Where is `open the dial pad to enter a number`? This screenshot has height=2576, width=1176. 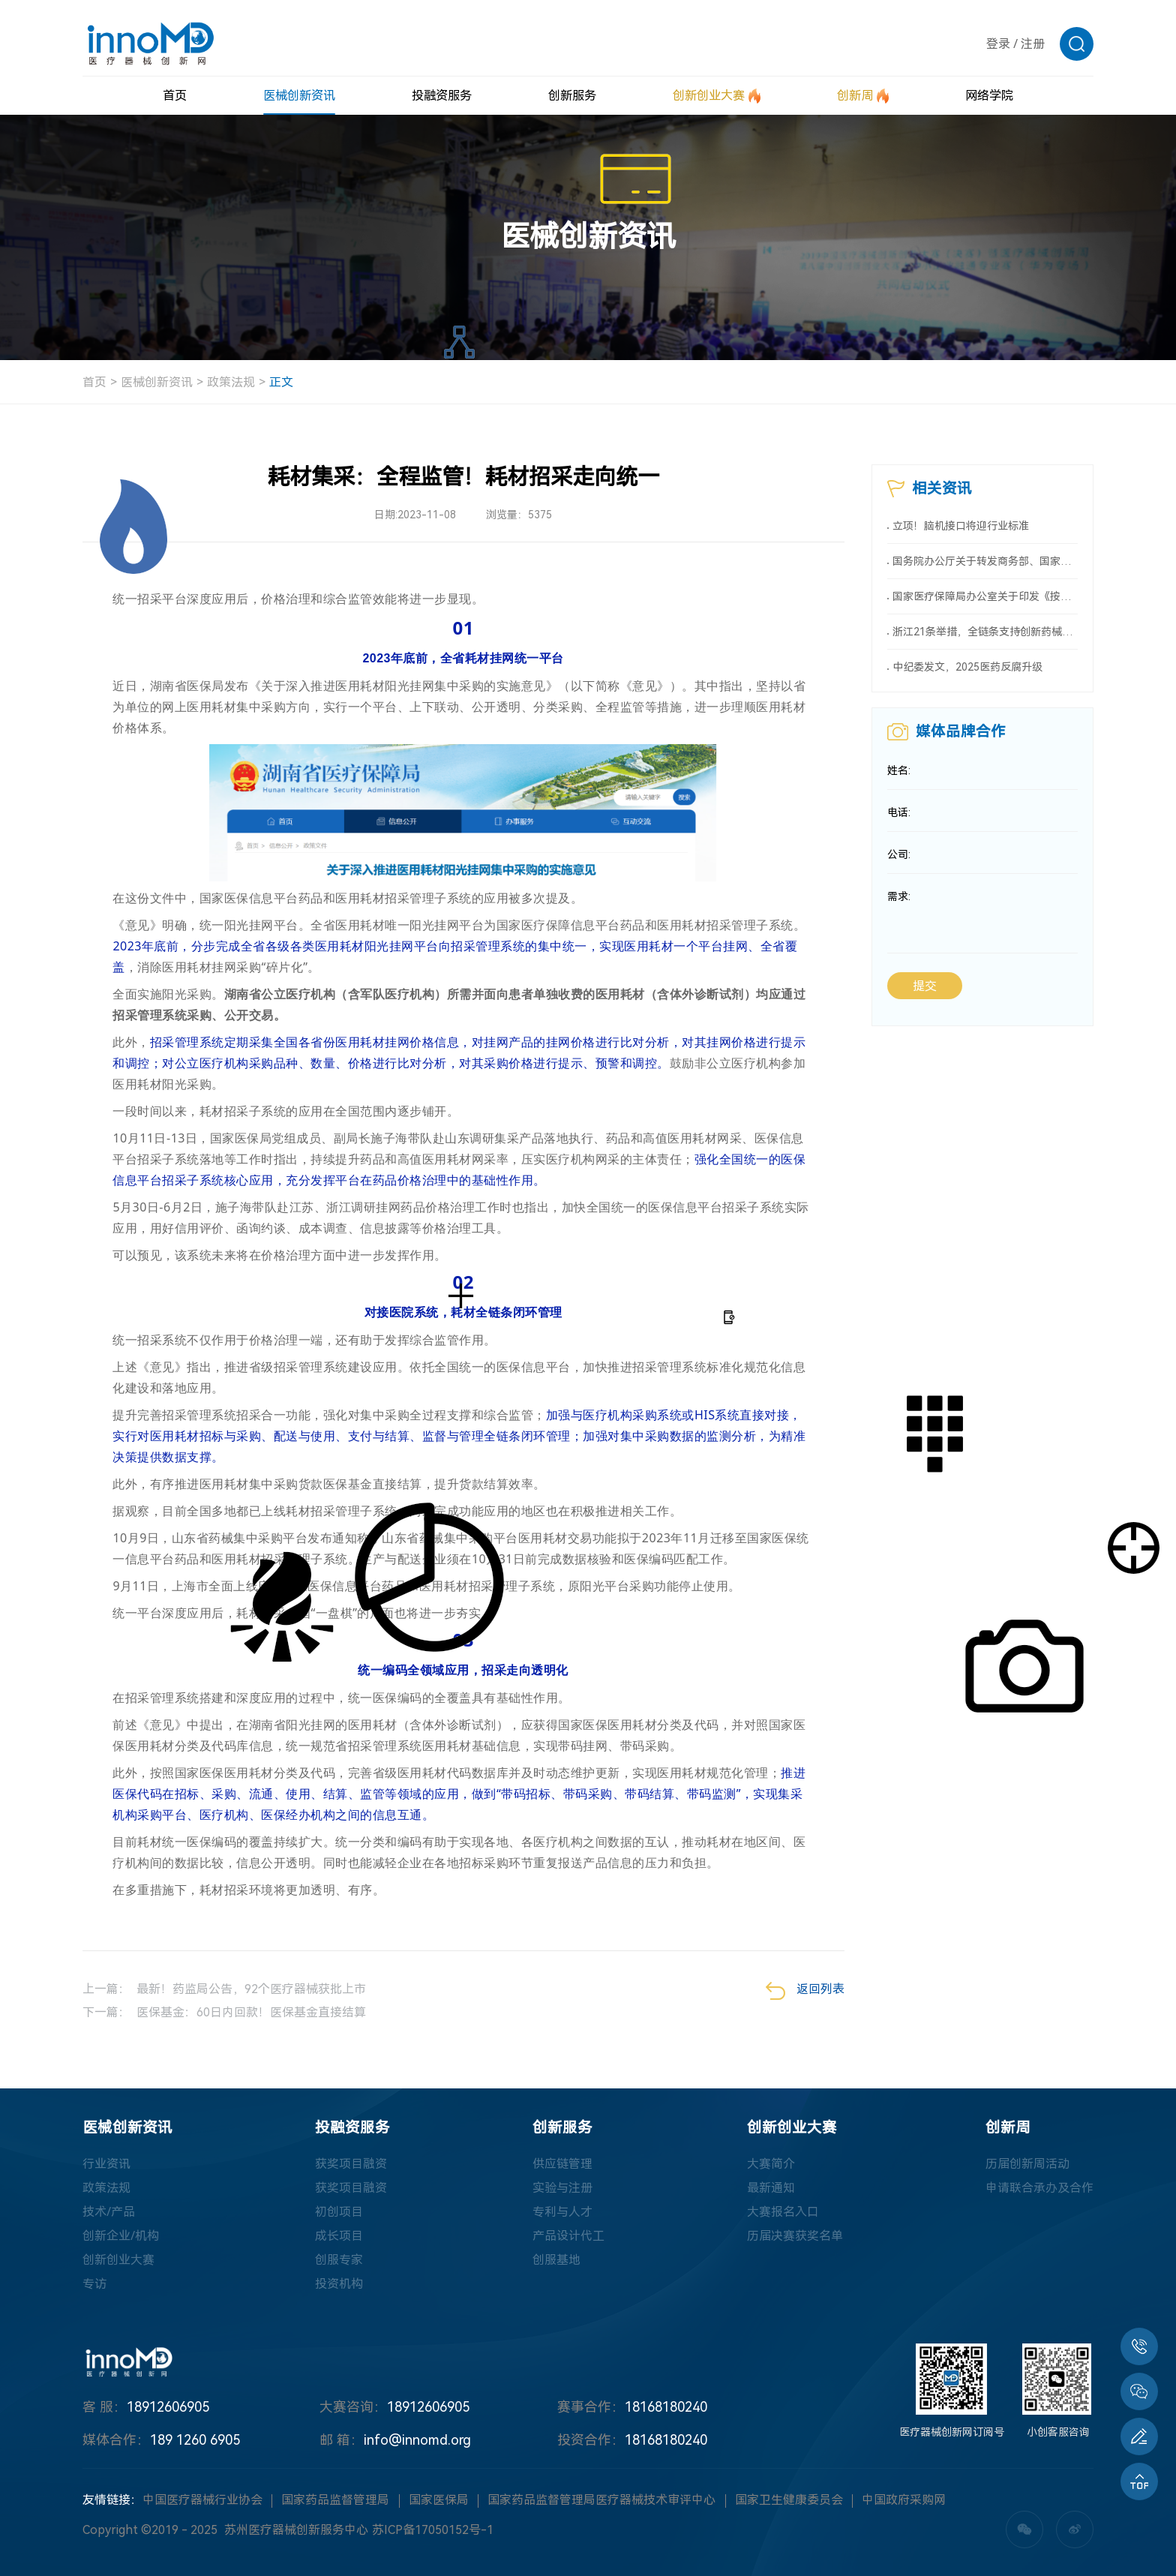 open the dial pad to enter a number is located at coordinates (934, 1434).